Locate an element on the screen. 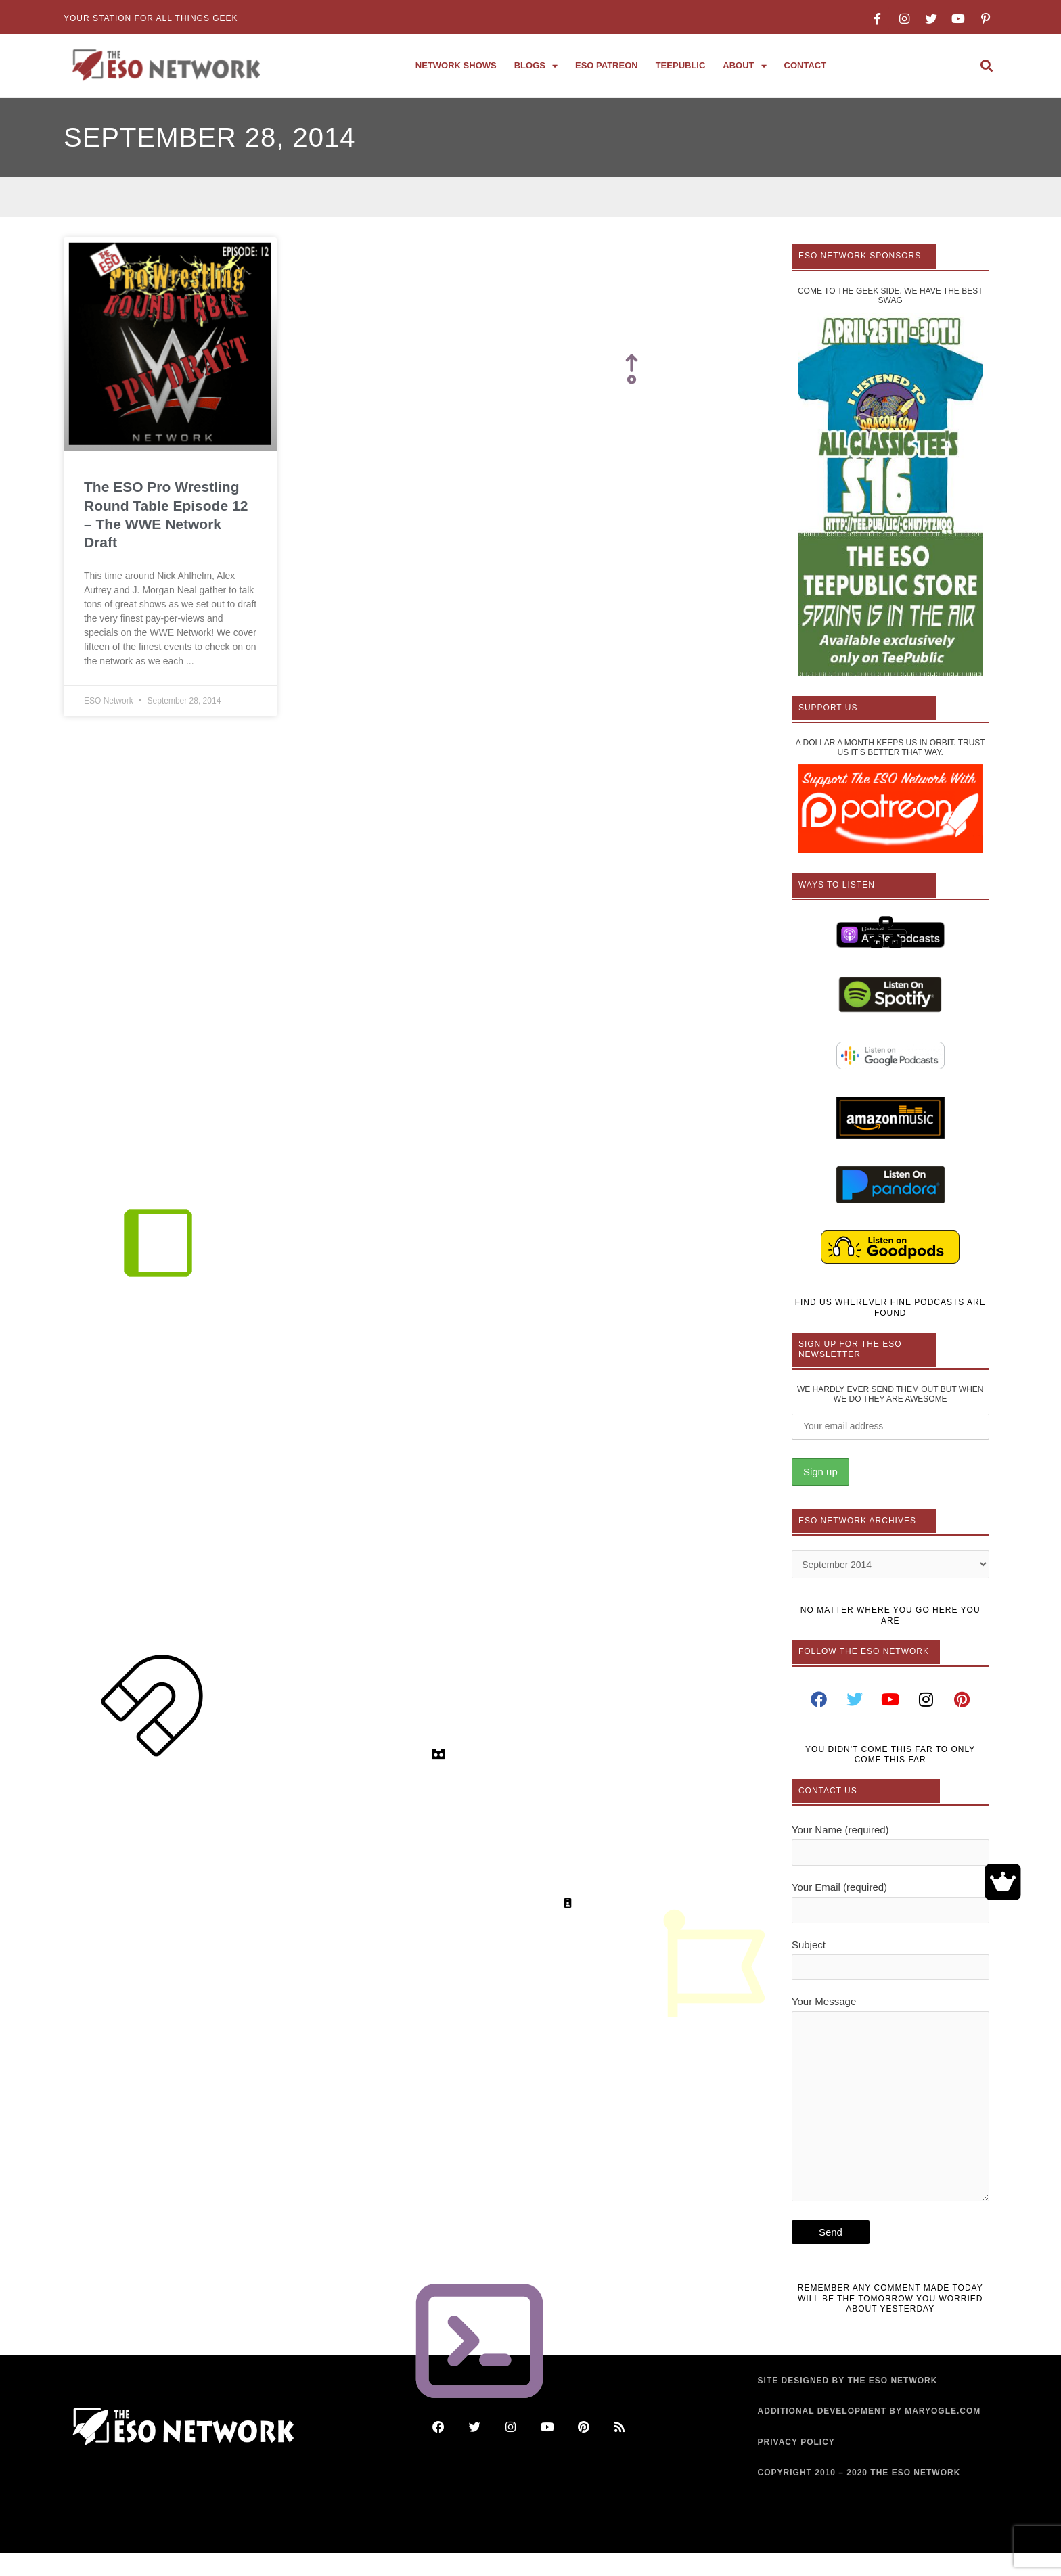 This screenshot has height=2576, width=1061. move item up in a list or sequence is located at coordinates (631, 369).